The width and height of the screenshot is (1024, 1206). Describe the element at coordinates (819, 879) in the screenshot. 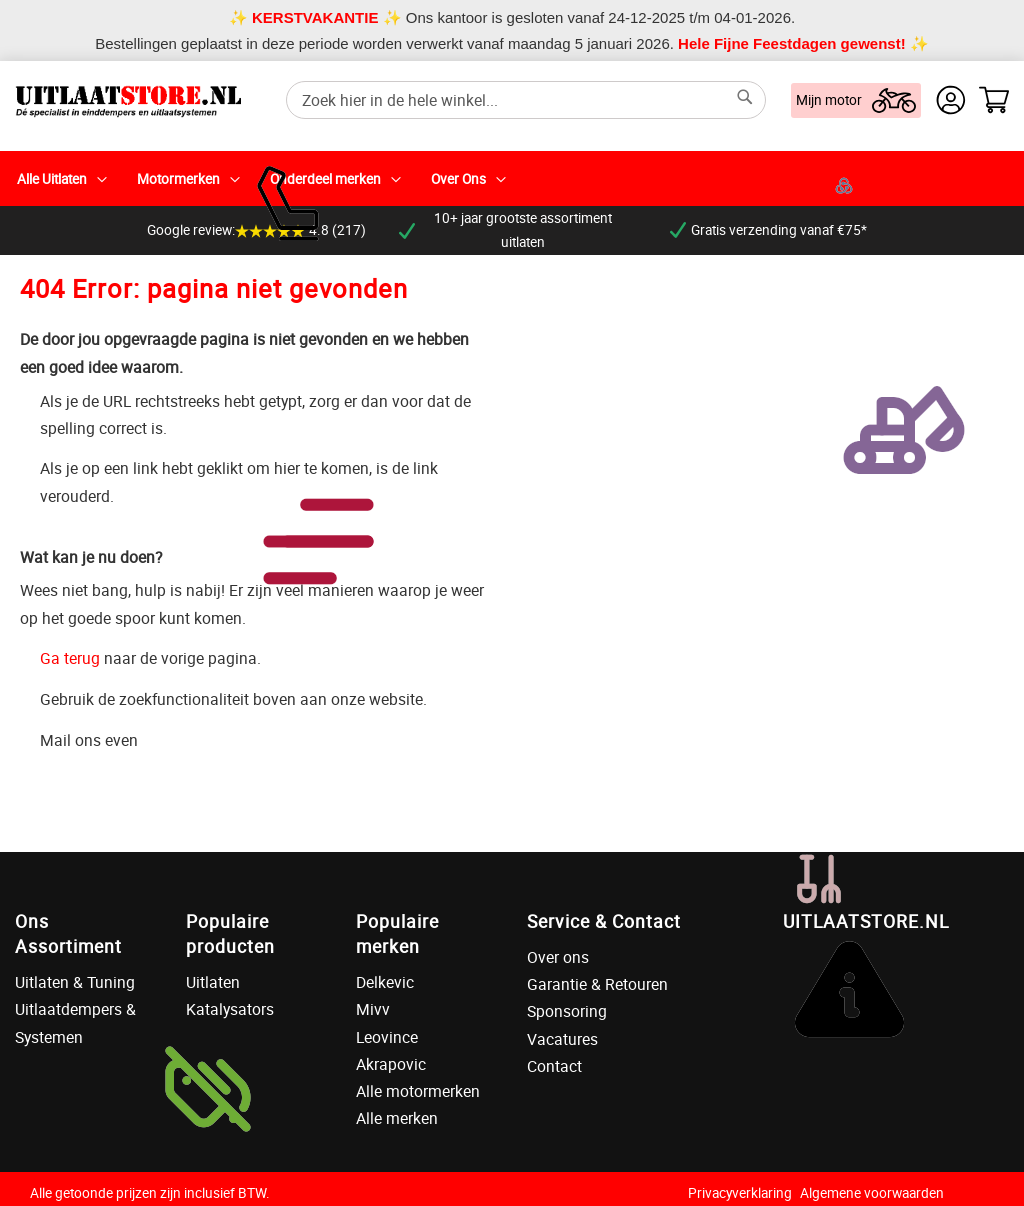

I see `access gardening or landscaping tools` at that location.